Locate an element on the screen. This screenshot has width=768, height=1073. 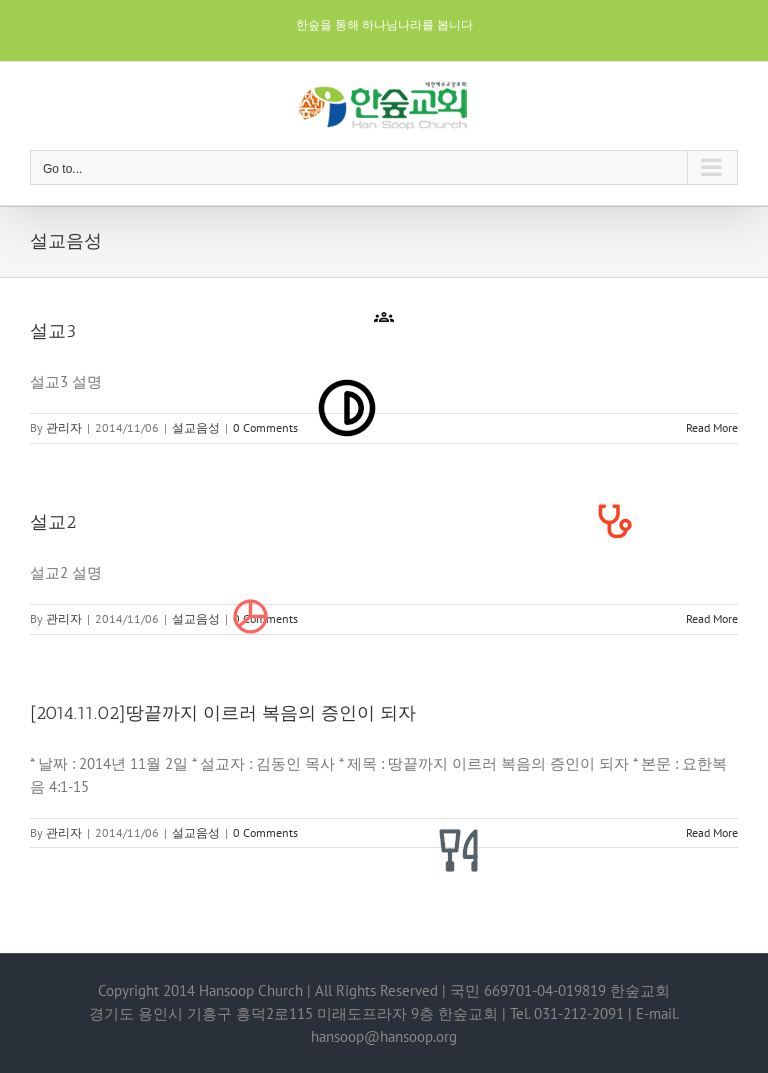
adjust display contrast settings is located at coordinates (347, 408).